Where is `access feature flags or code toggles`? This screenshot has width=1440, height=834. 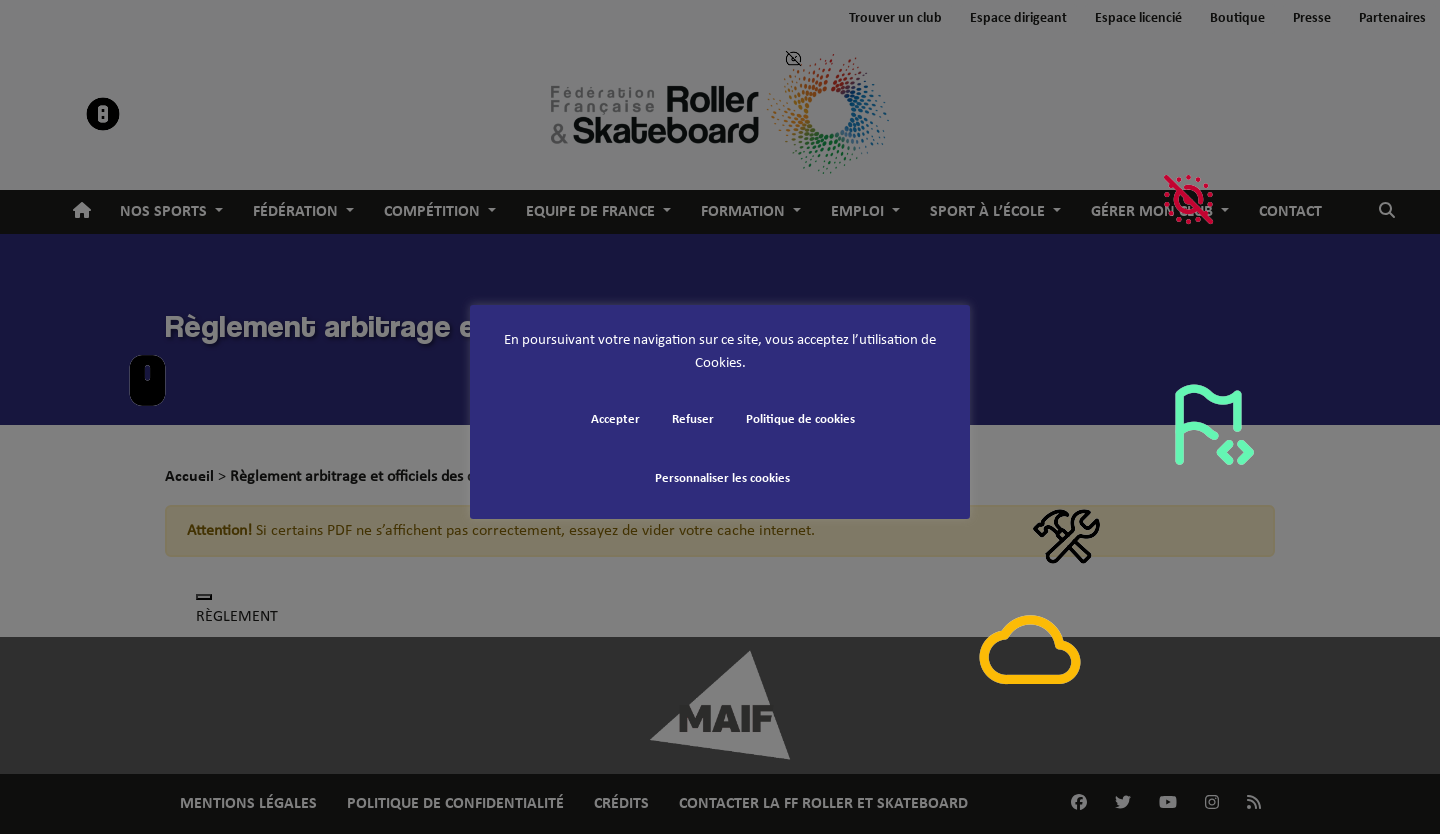 access feature flags or code toggles is located at coordinates (1208, 423).